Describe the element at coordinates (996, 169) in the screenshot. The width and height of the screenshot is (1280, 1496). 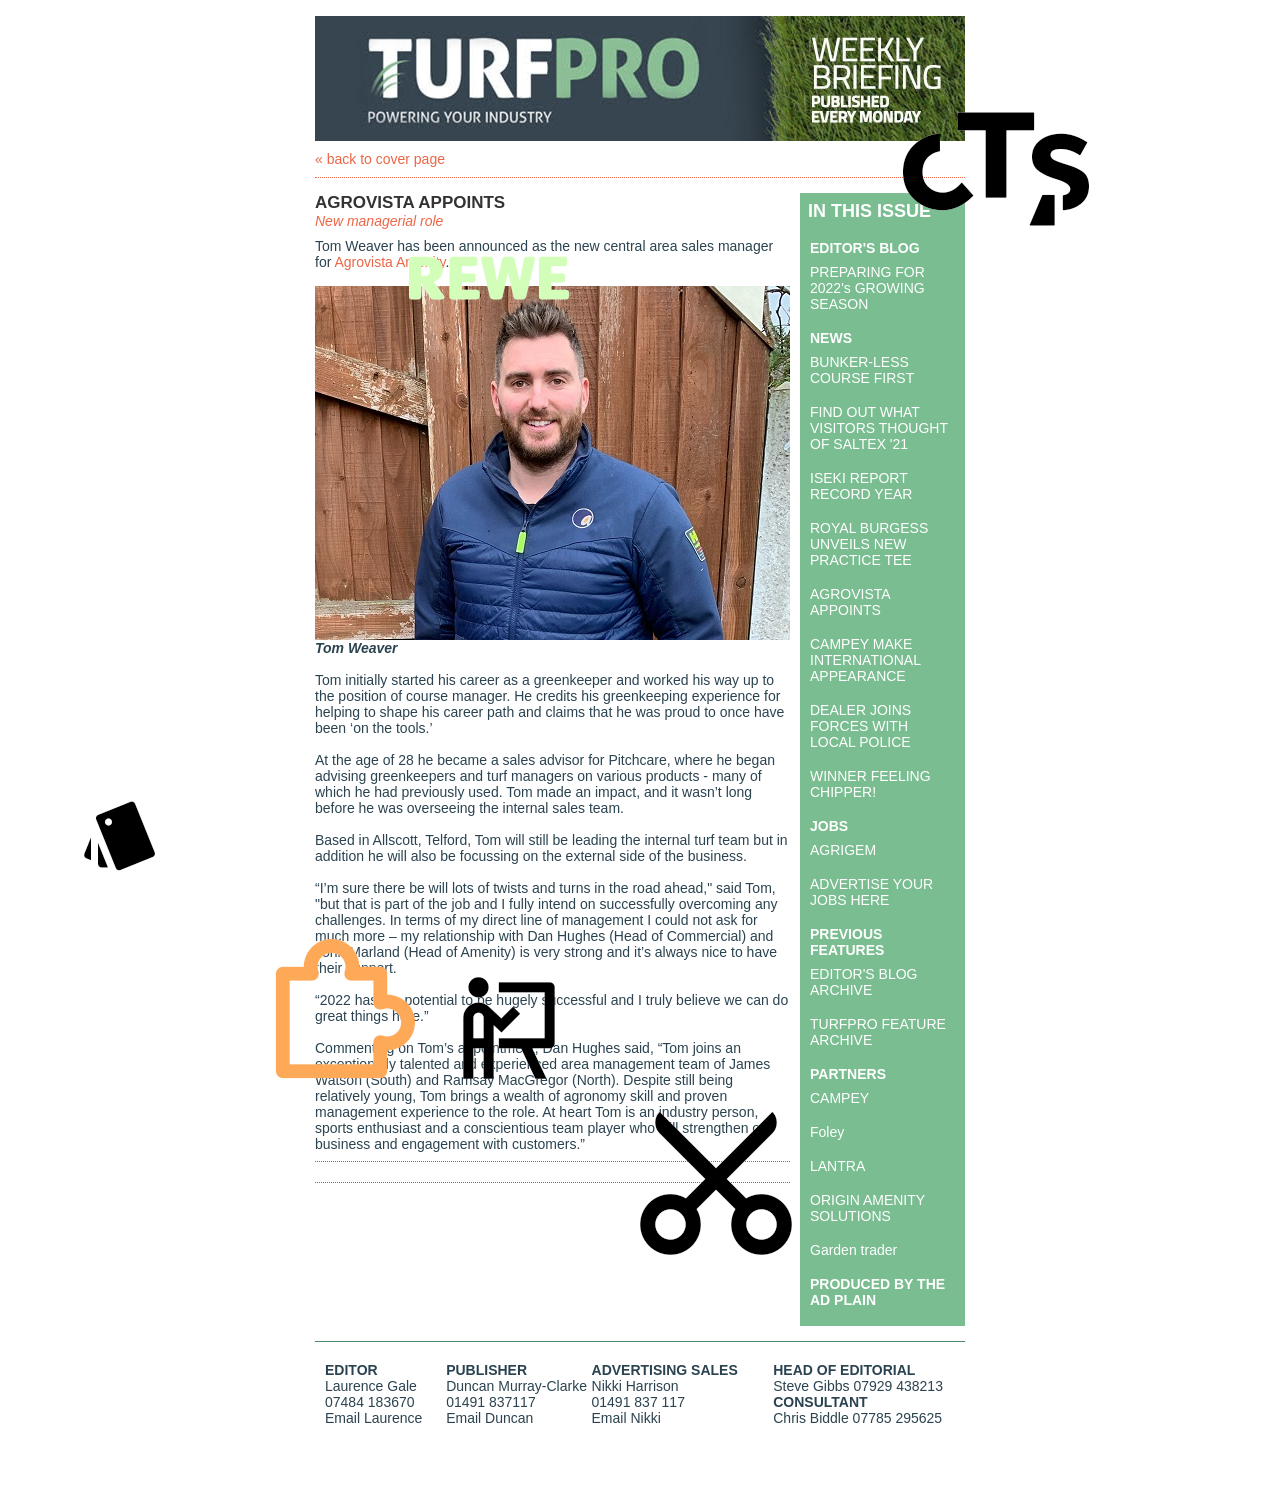
I see `CTS corporation logo` at that location.